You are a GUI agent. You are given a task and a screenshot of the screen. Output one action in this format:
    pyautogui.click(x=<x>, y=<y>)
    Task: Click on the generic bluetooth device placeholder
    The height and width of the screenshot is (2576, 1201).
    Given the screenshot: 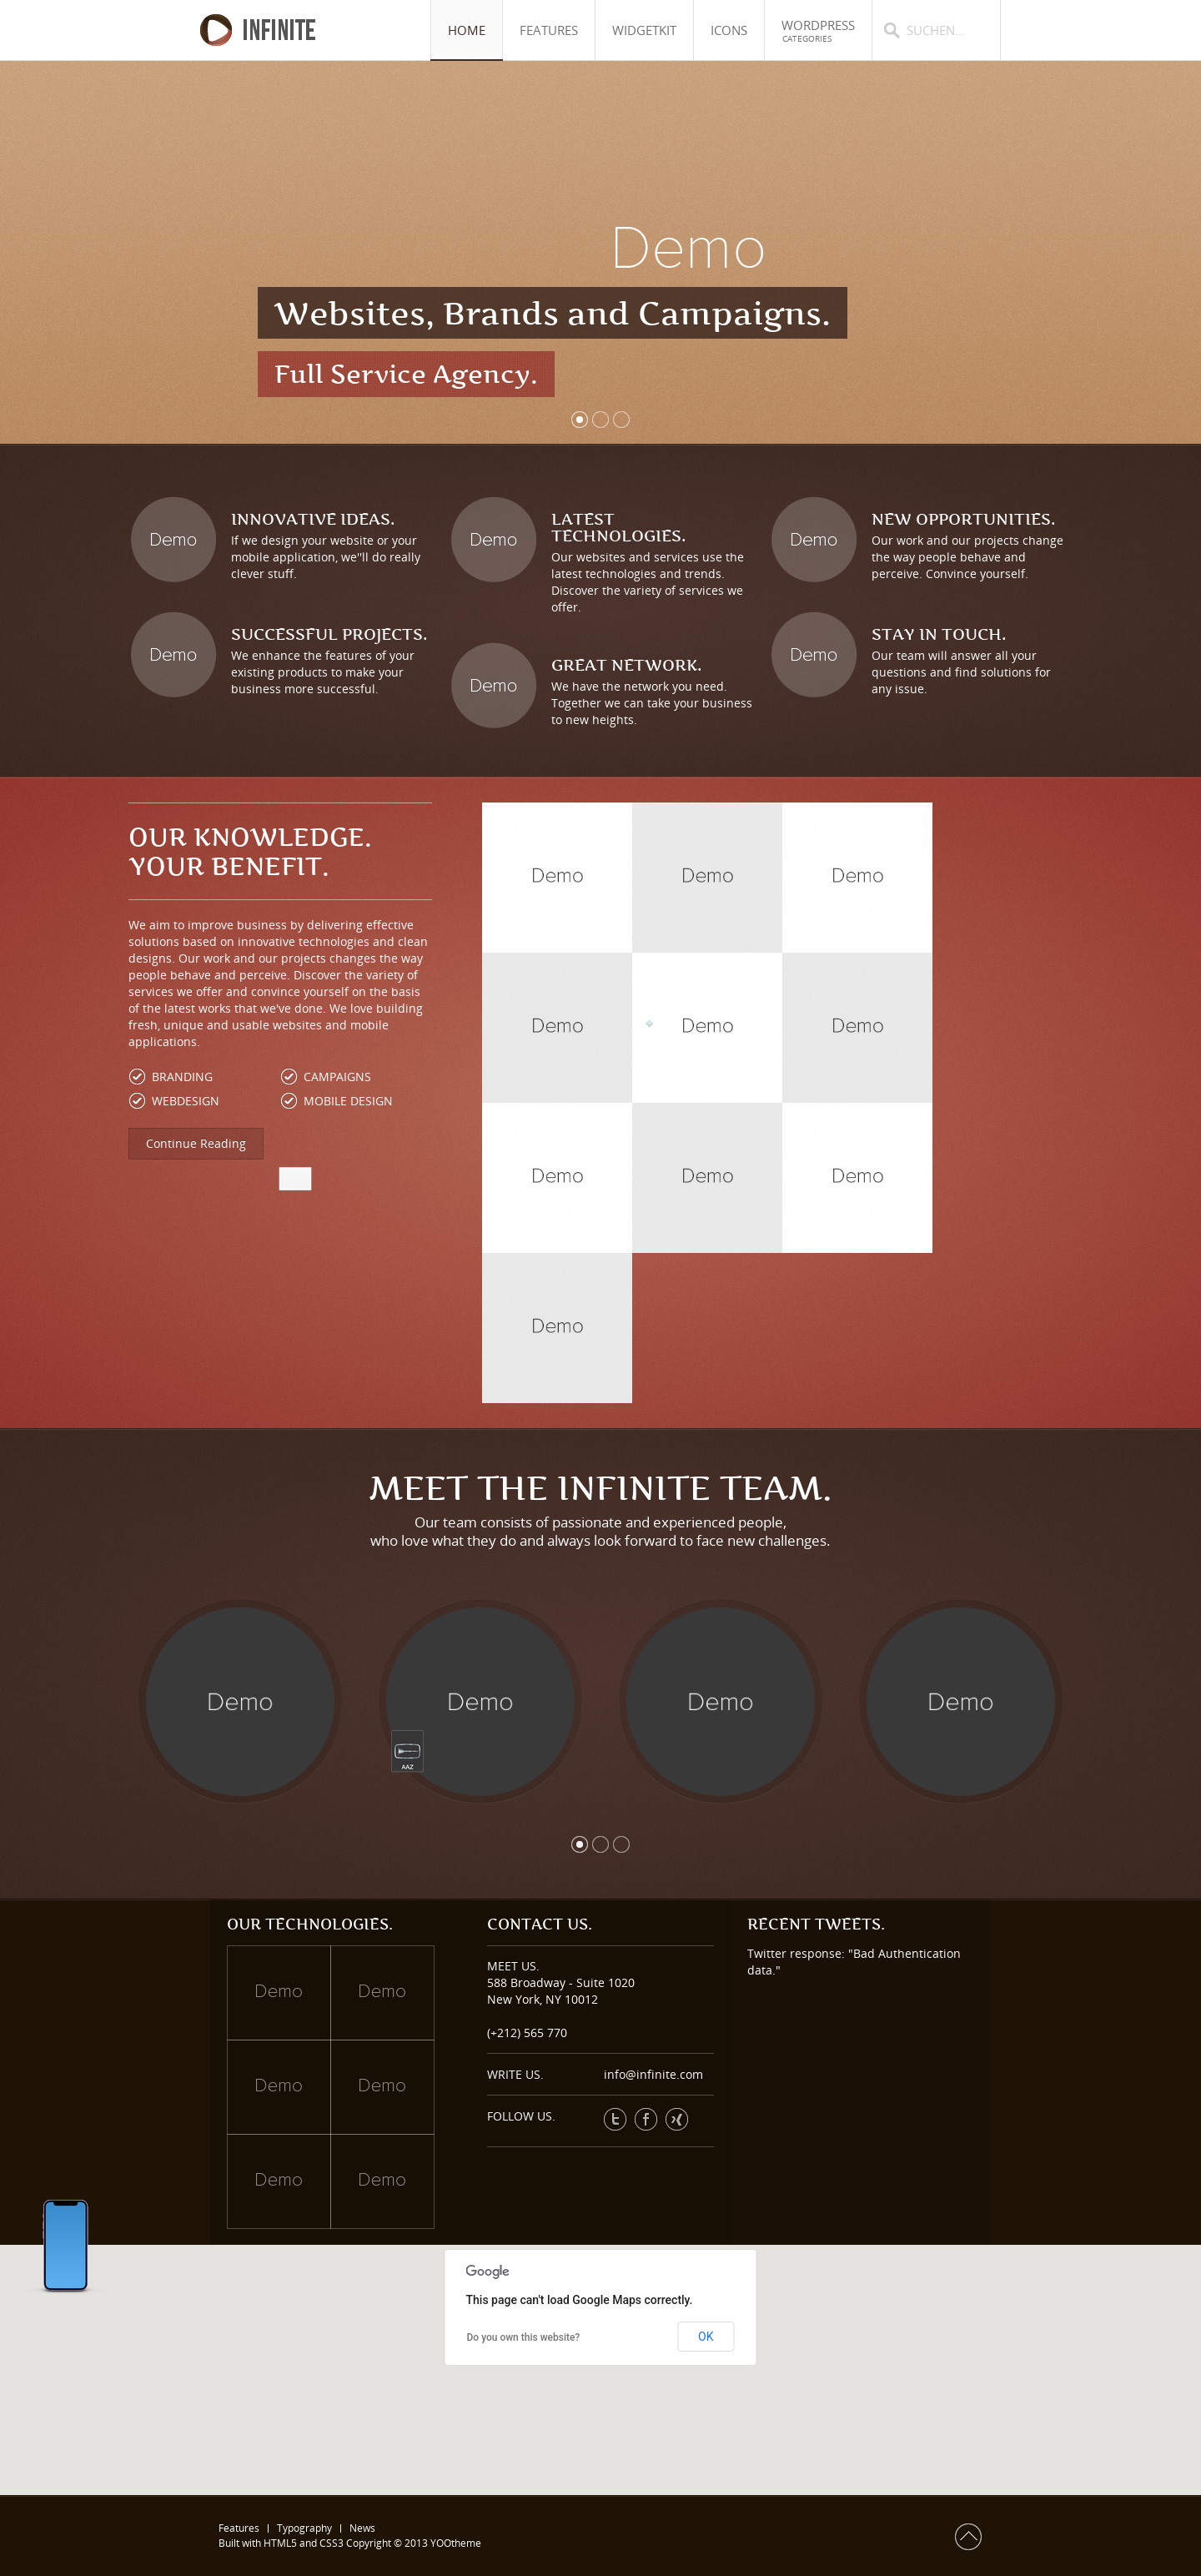 What is the action you would take?
    pyautogui.click(x=295, y=1179)
    